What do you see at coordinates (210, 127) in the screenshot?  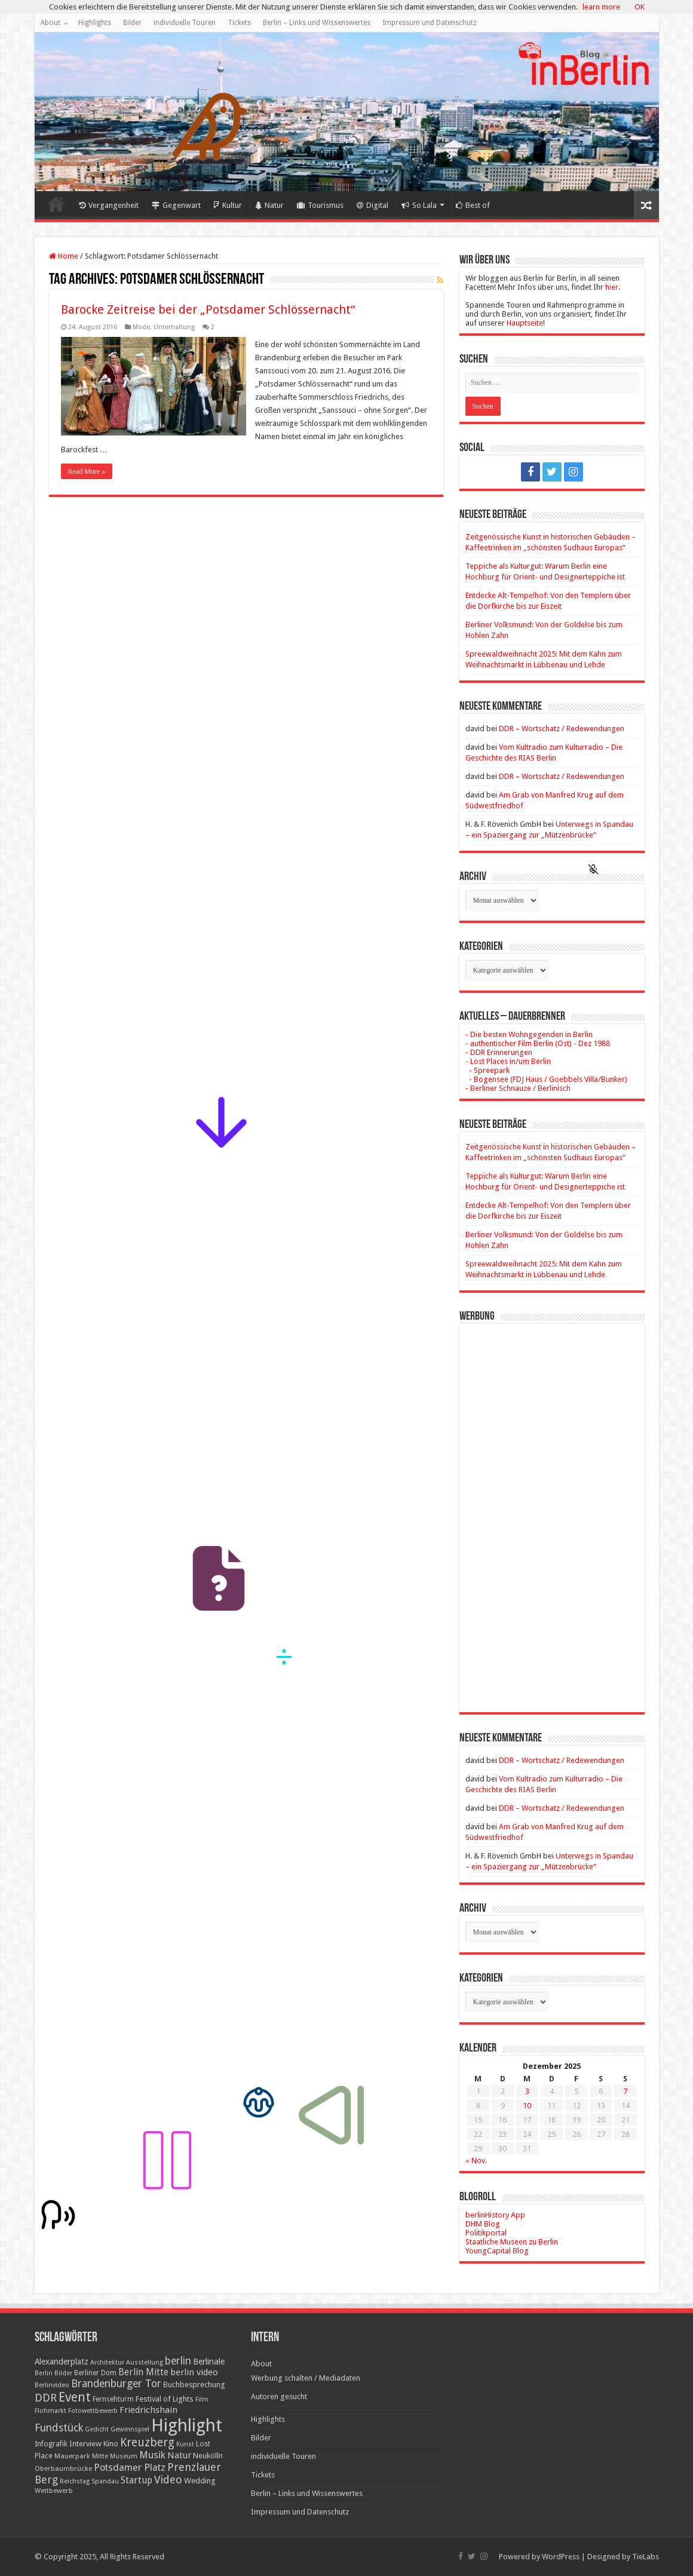 I see `access twitter or social media features` at bounding box center [210, 127].